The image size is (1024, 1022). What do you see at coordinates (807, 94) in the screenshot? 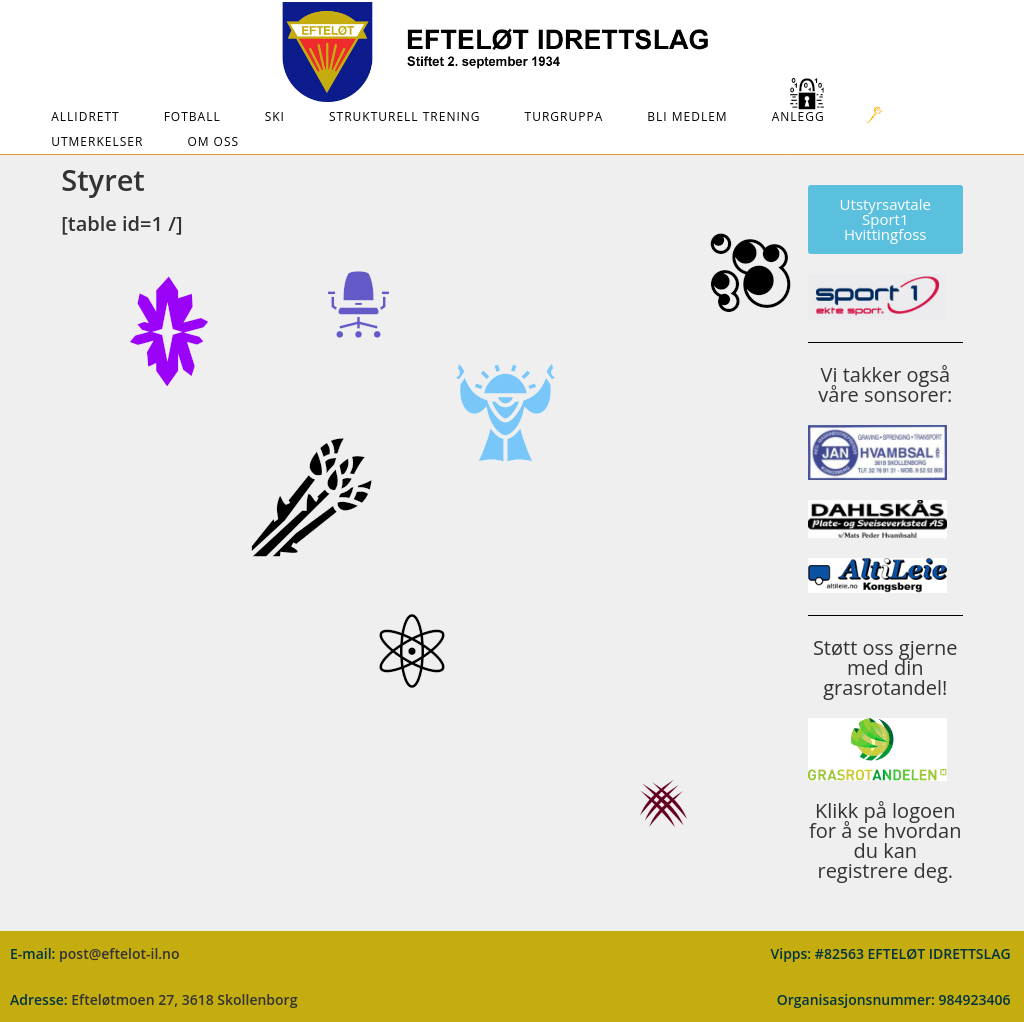
I see `indicates a secure encrypted connection` at bounding box center [807, 94].